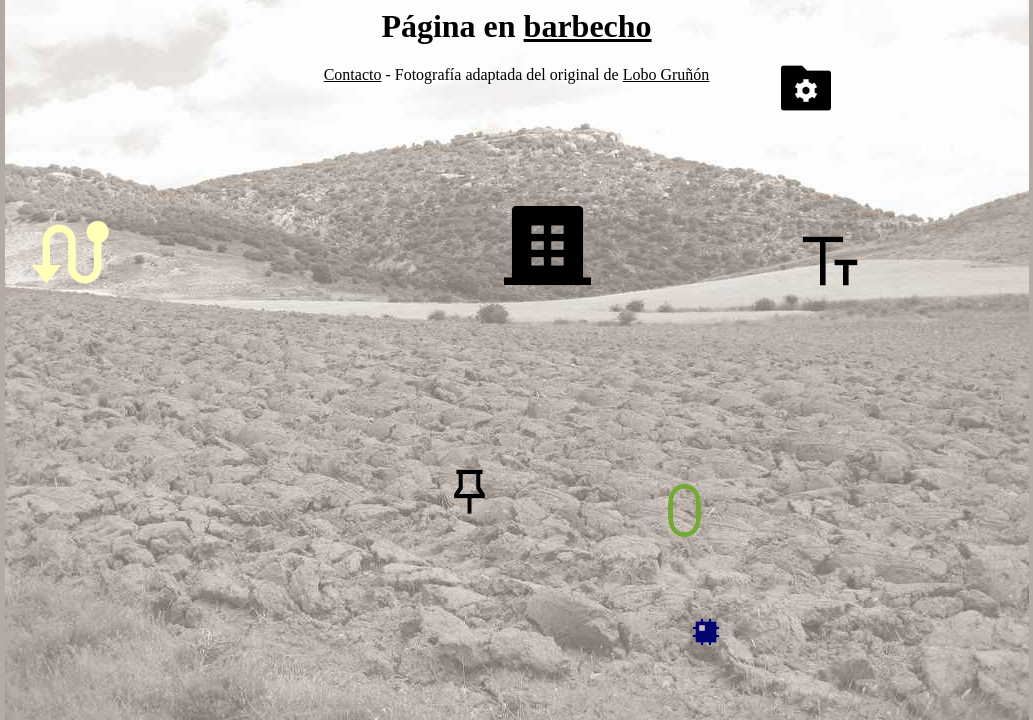 The width and height of the screenshot is (1033, 720). What do you see at coordinates (547, 245) in the screenshot?
I see `view building or property details` at bounding box center [547, 245].